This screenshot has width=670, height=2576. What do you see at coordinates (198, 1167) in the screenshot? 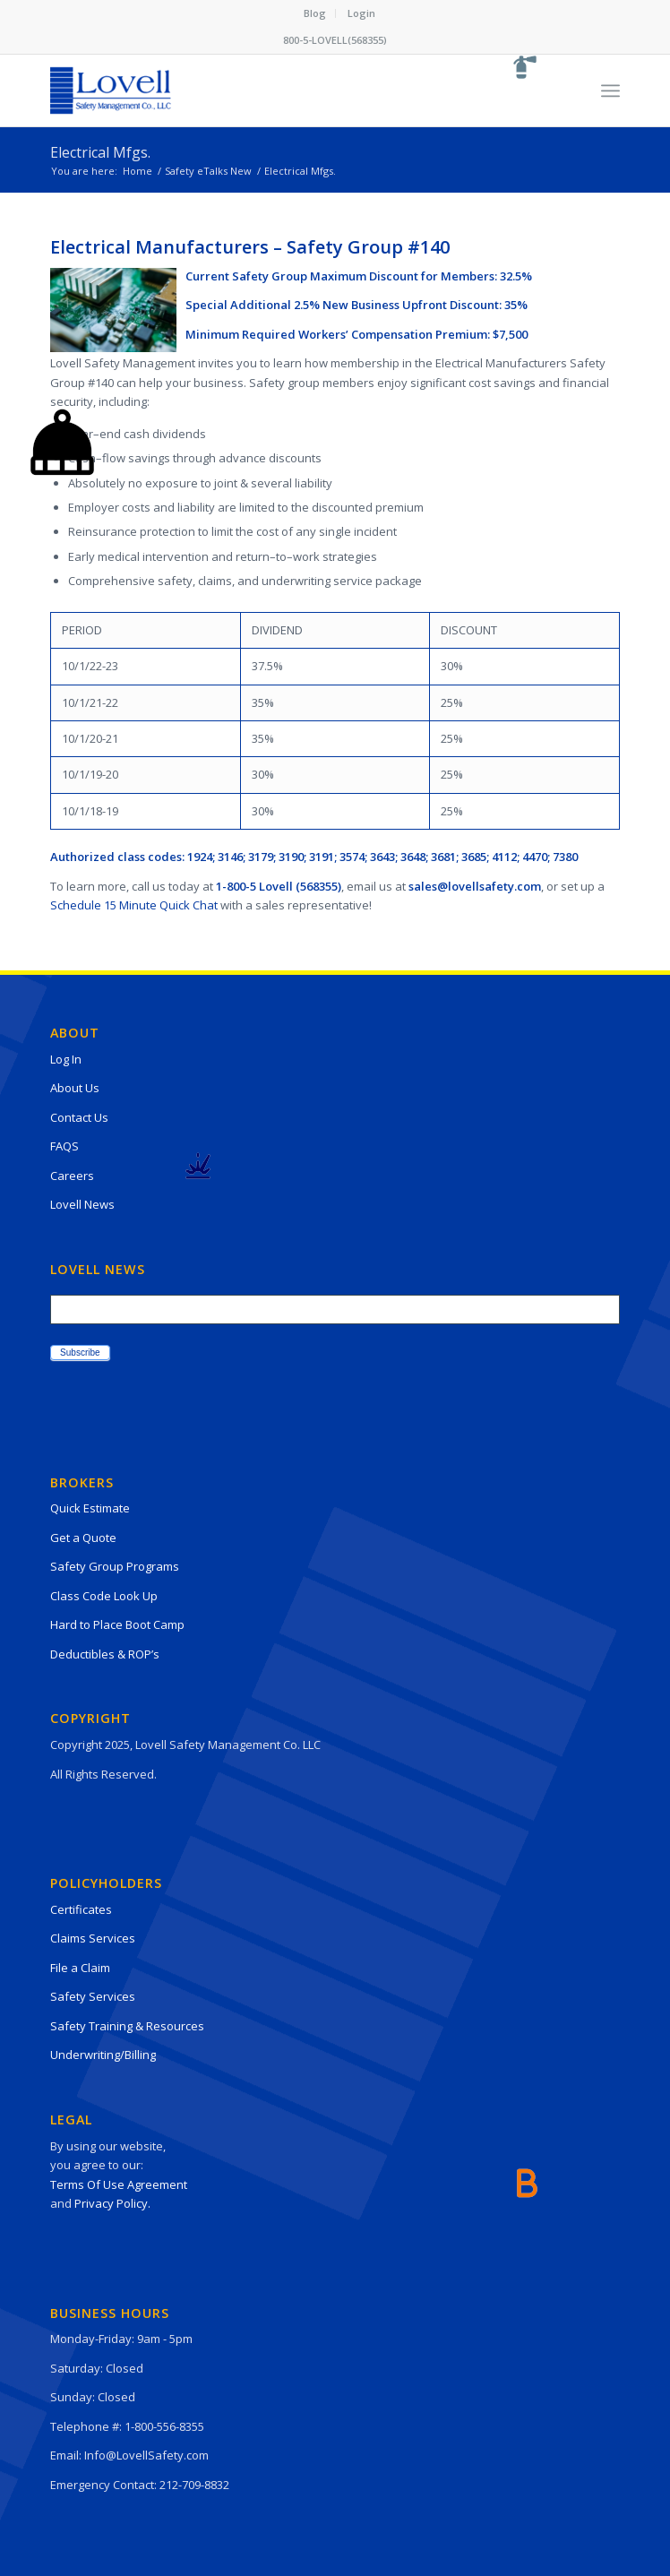
I see `indicates an explosion or blast effect` at bounding box center [198, 1167].